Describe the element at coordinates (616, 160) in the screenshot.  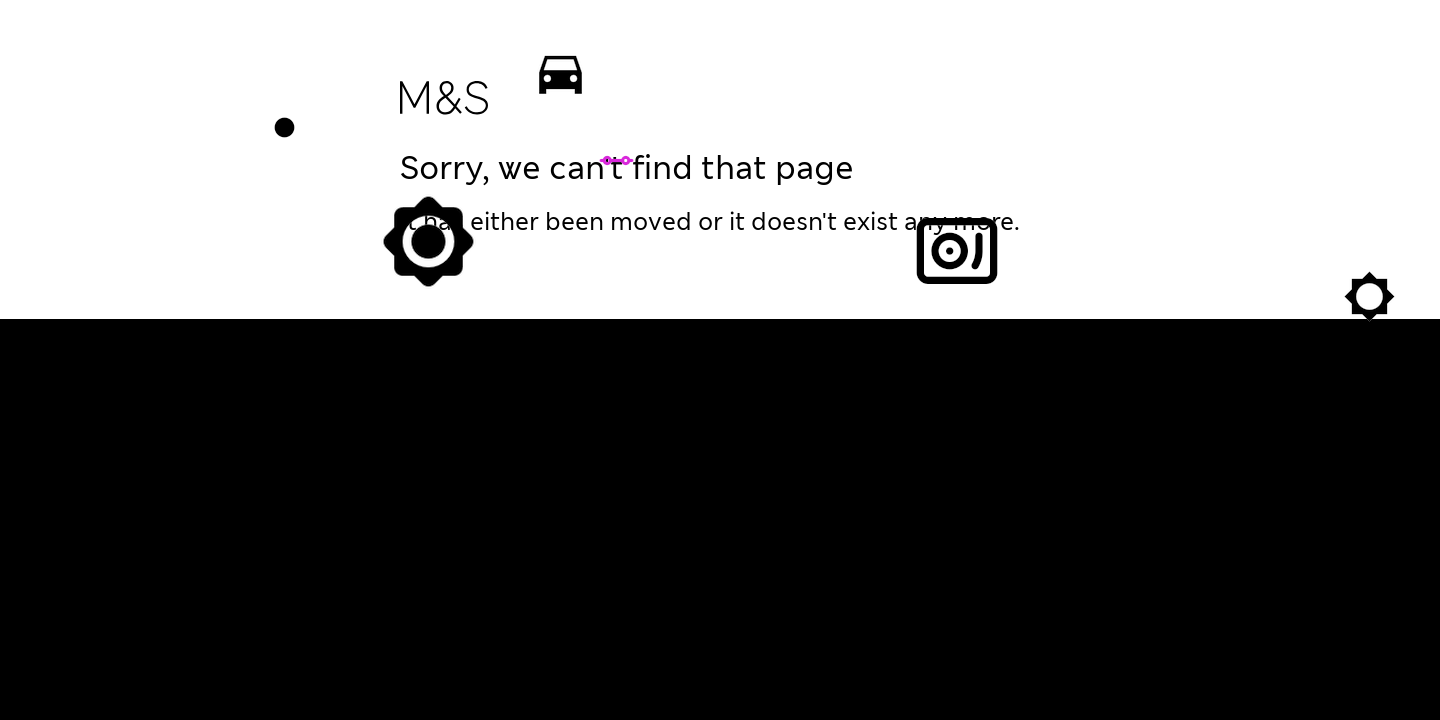
I see `indicates a closed circuit or active connection` at that location.